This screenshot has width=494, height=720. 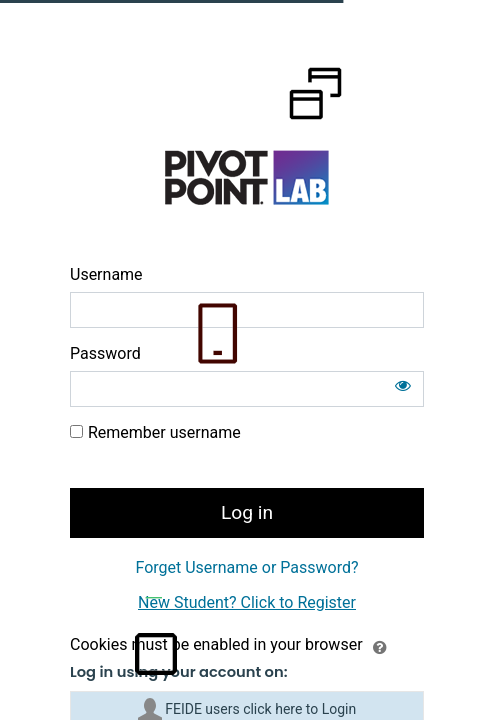 What do you see at coordinates (153, 597) in the screenshot?
I see `minimize the current window` at bounding box center [153, 597].